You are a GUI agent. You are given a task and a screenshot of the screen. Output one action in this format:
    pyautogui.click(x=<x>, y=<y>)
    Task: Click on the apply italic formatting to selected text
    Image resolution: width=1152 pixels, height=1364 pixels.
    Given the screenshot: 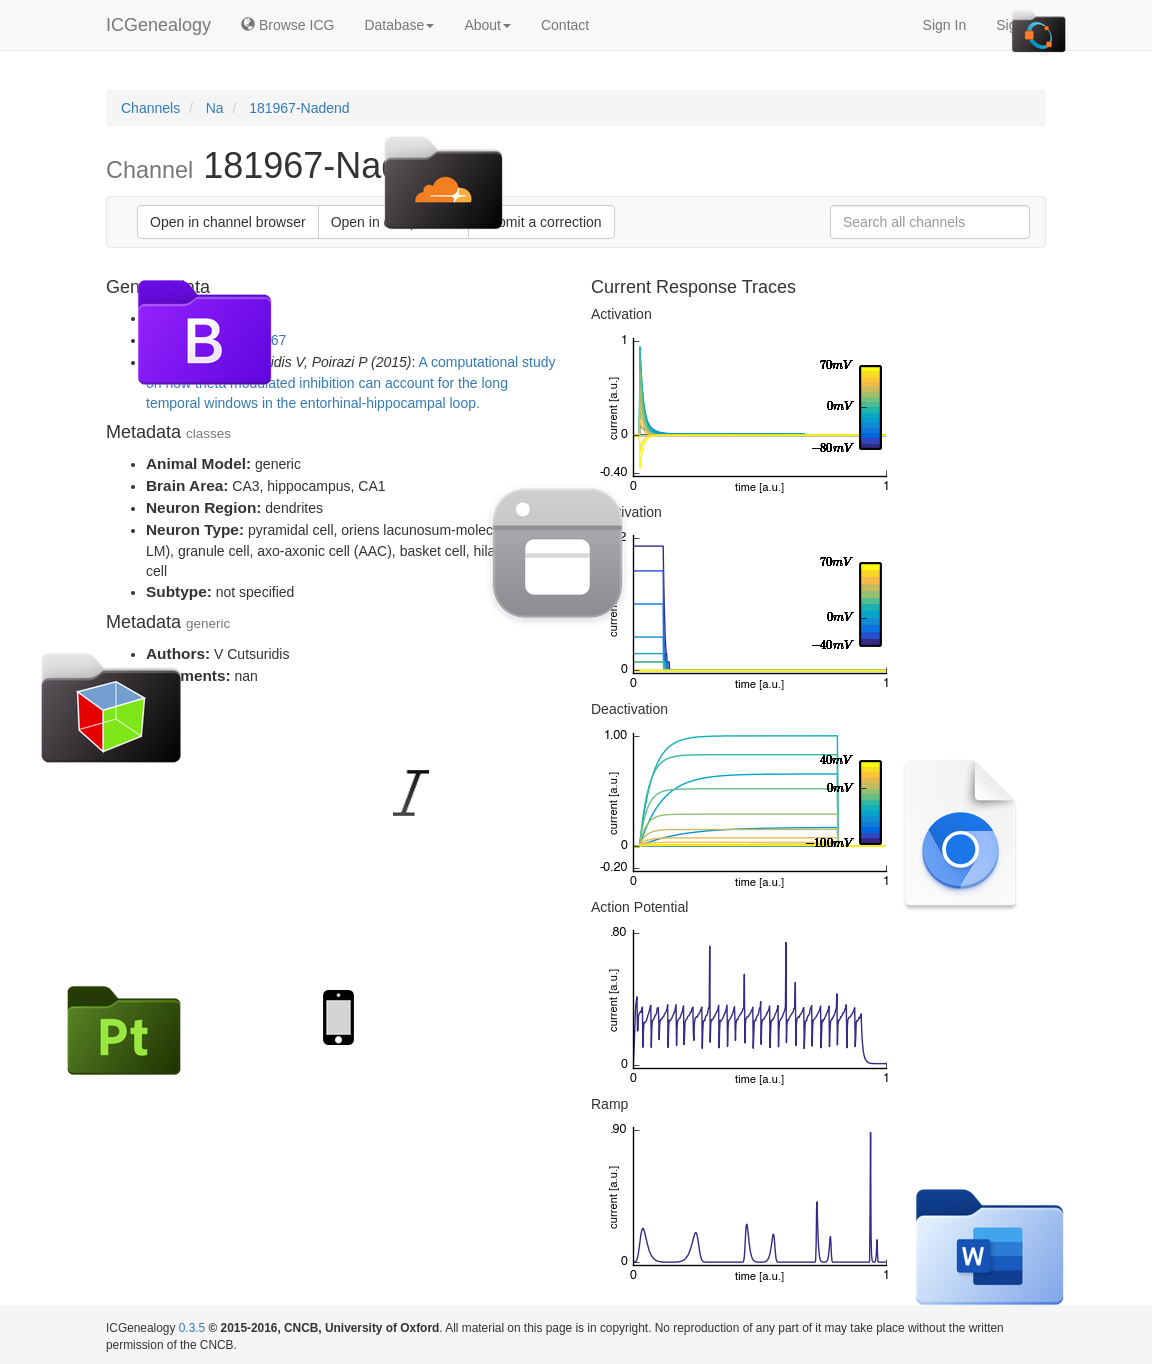 What is the action you would take?
    pyautogui.click(x=411, y=793)
    